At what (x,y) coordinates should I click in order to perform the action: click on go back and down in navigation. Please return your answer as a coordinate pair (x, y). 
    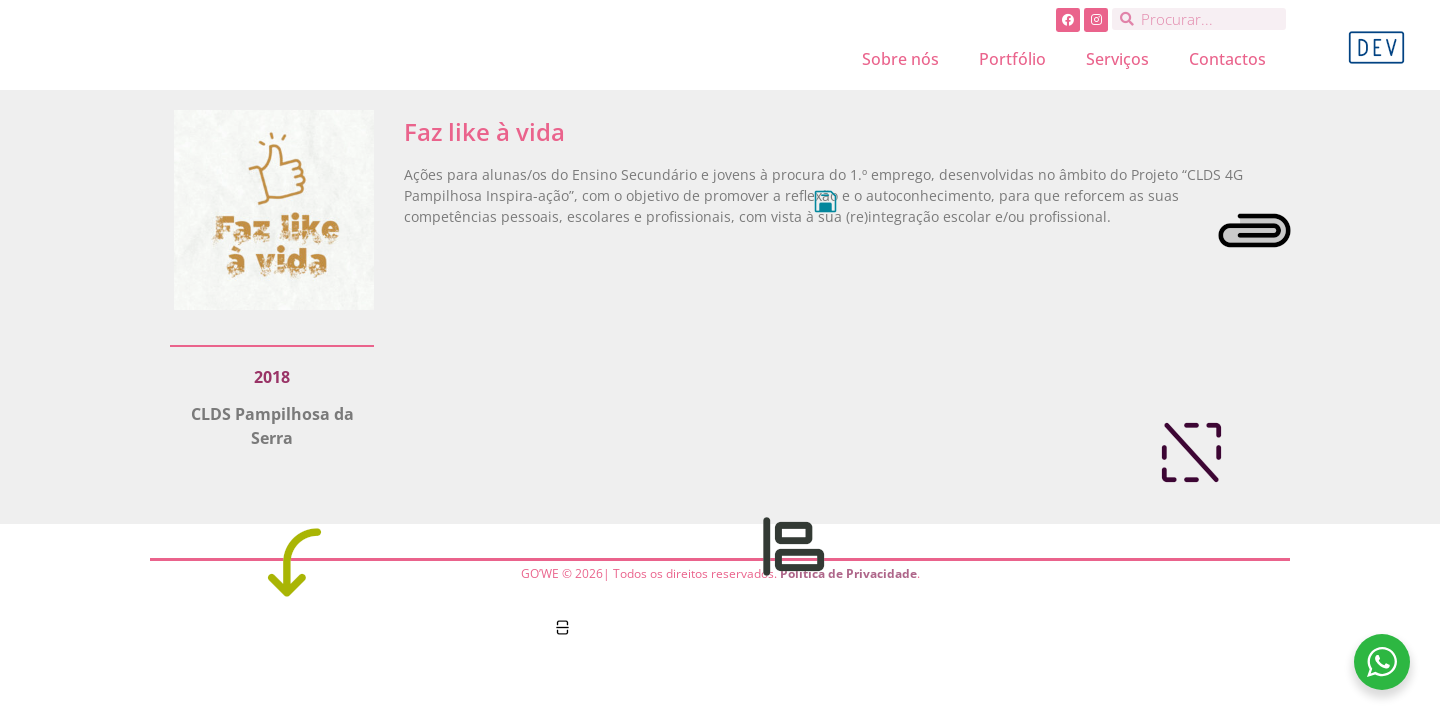
    Looking at the image, I should click on (294, 562).